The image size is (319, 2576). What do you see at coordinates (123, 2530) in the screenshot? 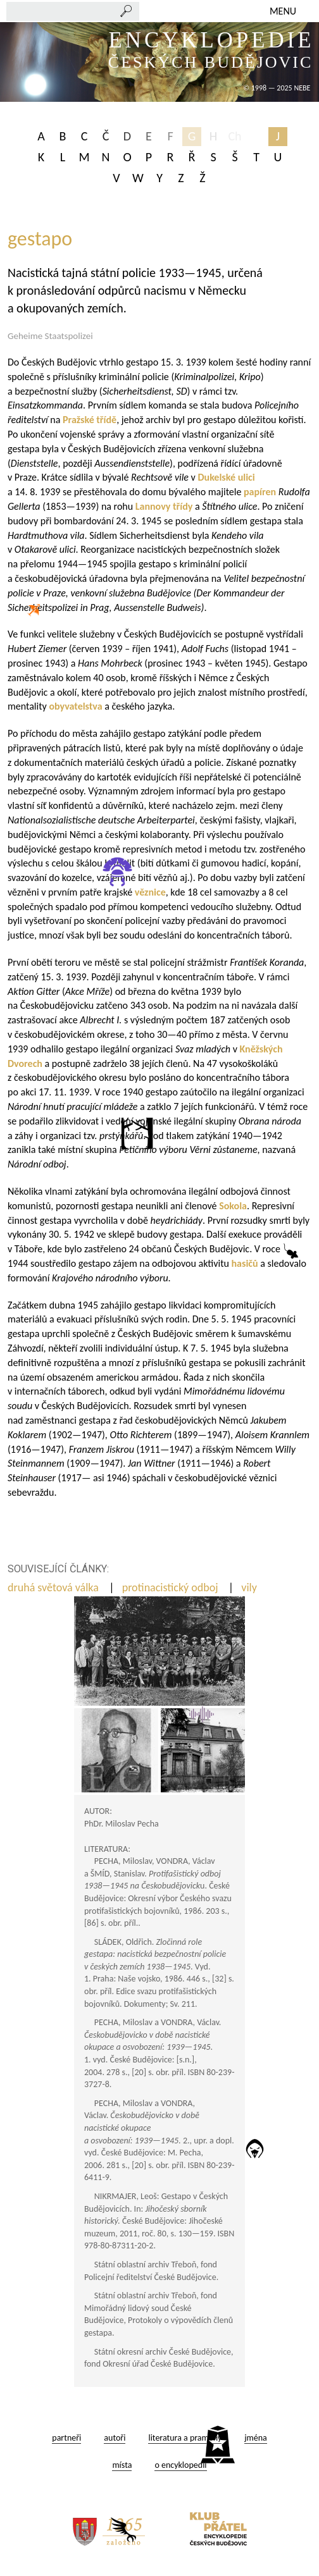
I see `speed boost or agility power-up` at bounding box center [123, 2530].